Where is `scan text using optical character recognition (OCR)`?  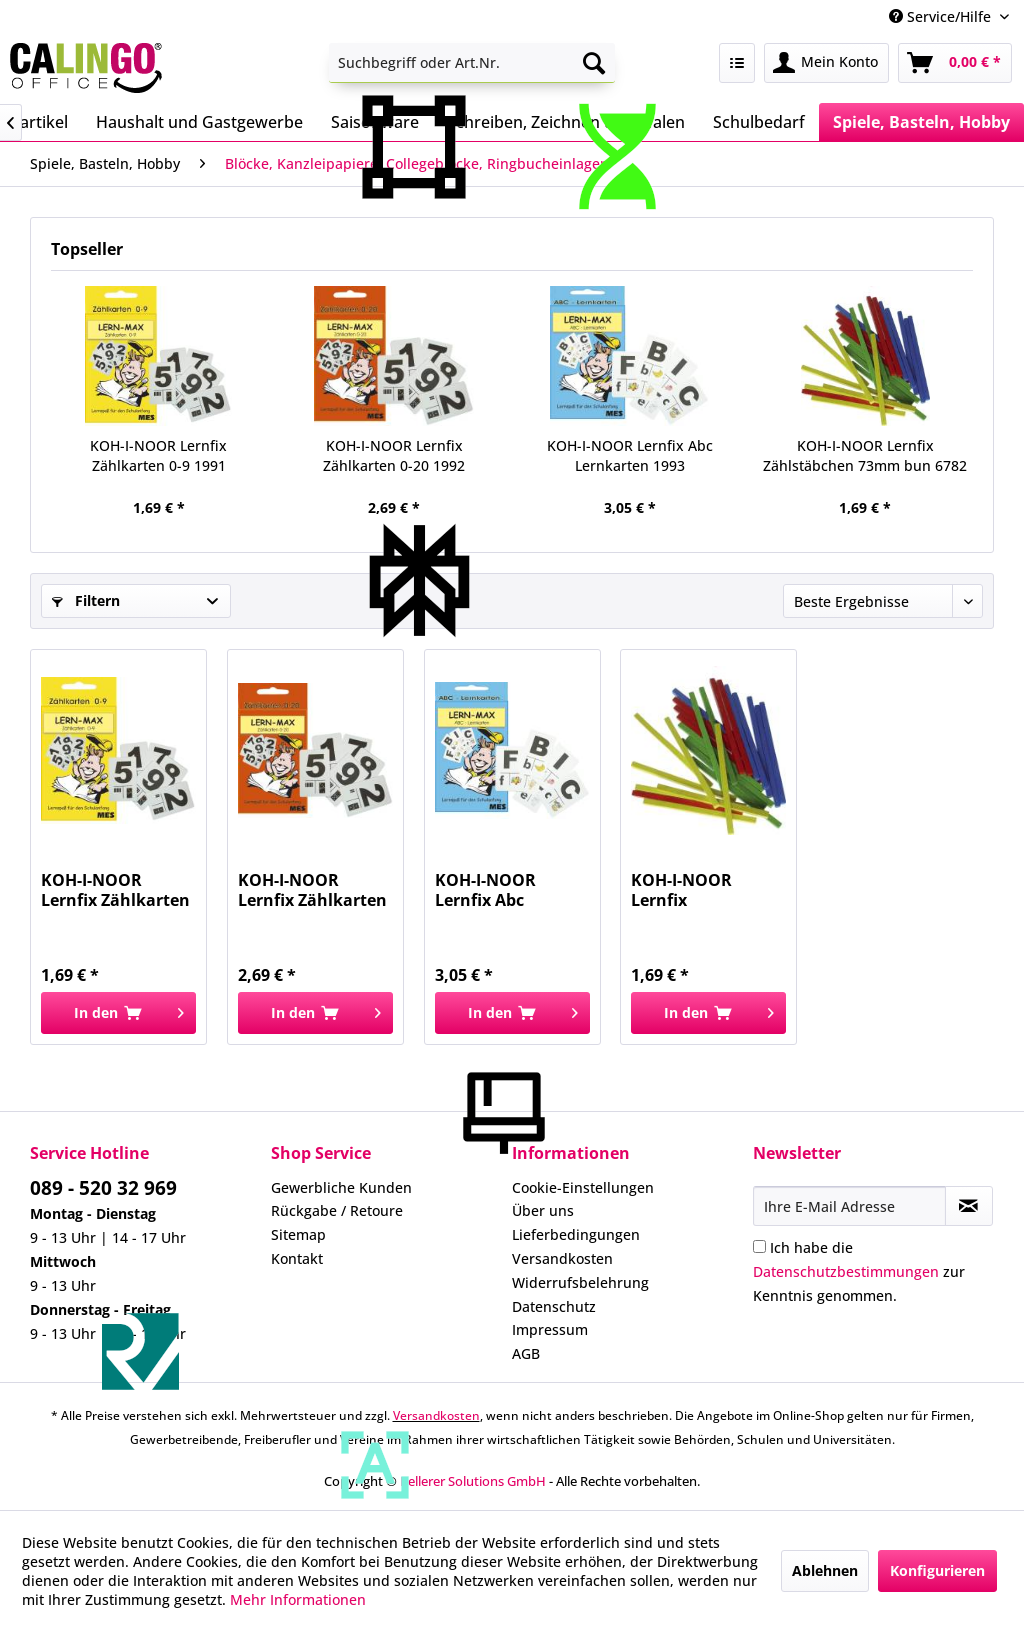 scan text using optical character recognition (OCR) is located at coordinates (375, 1465).